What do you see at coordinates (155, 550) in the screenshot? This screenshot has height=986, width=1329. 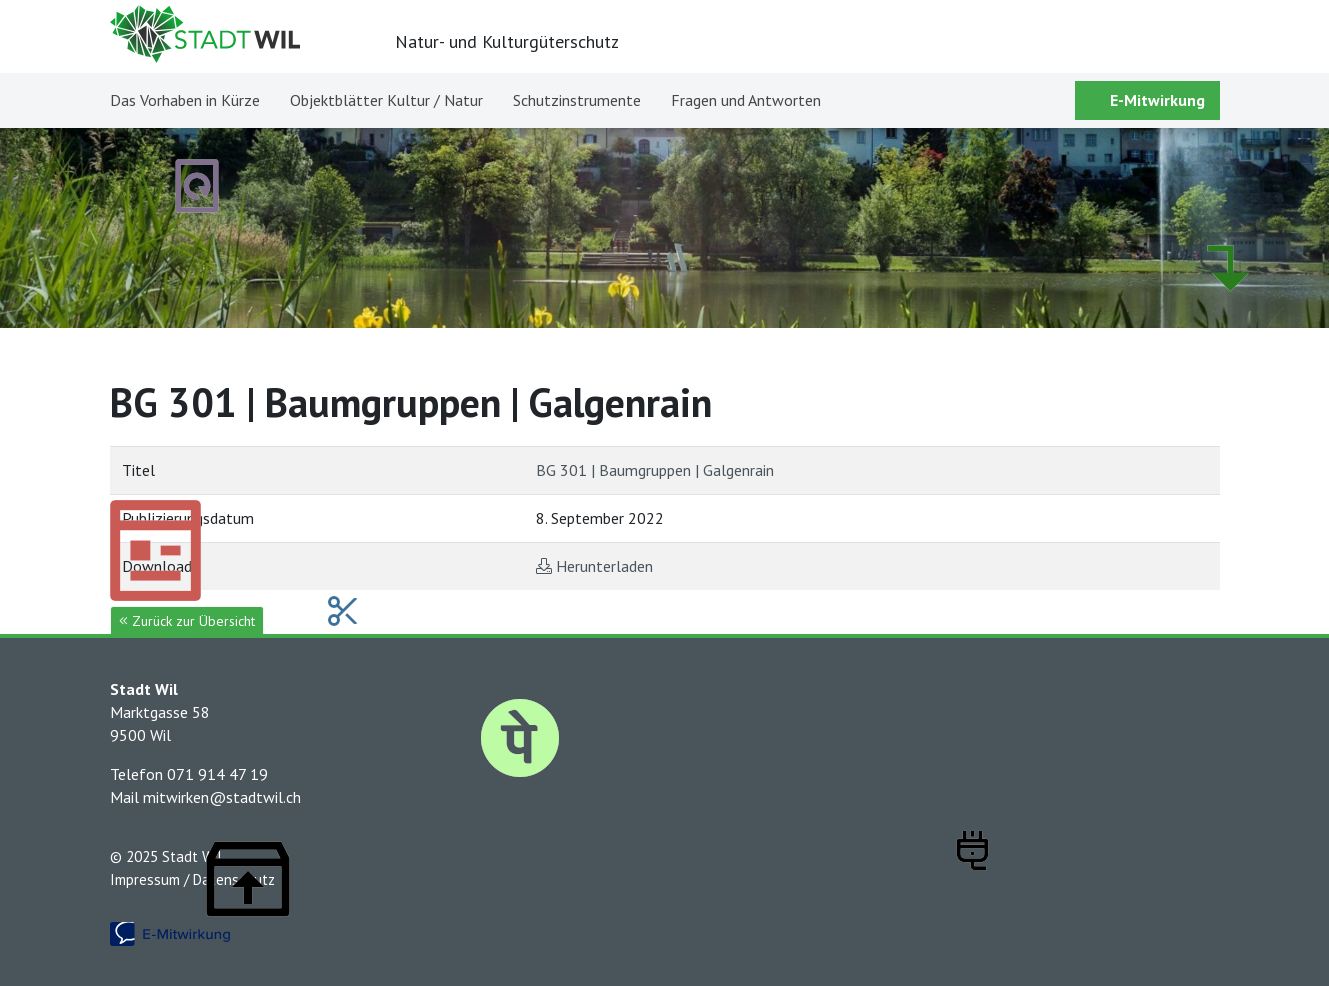 I see `open pages document` at bounding box center [155, 550].